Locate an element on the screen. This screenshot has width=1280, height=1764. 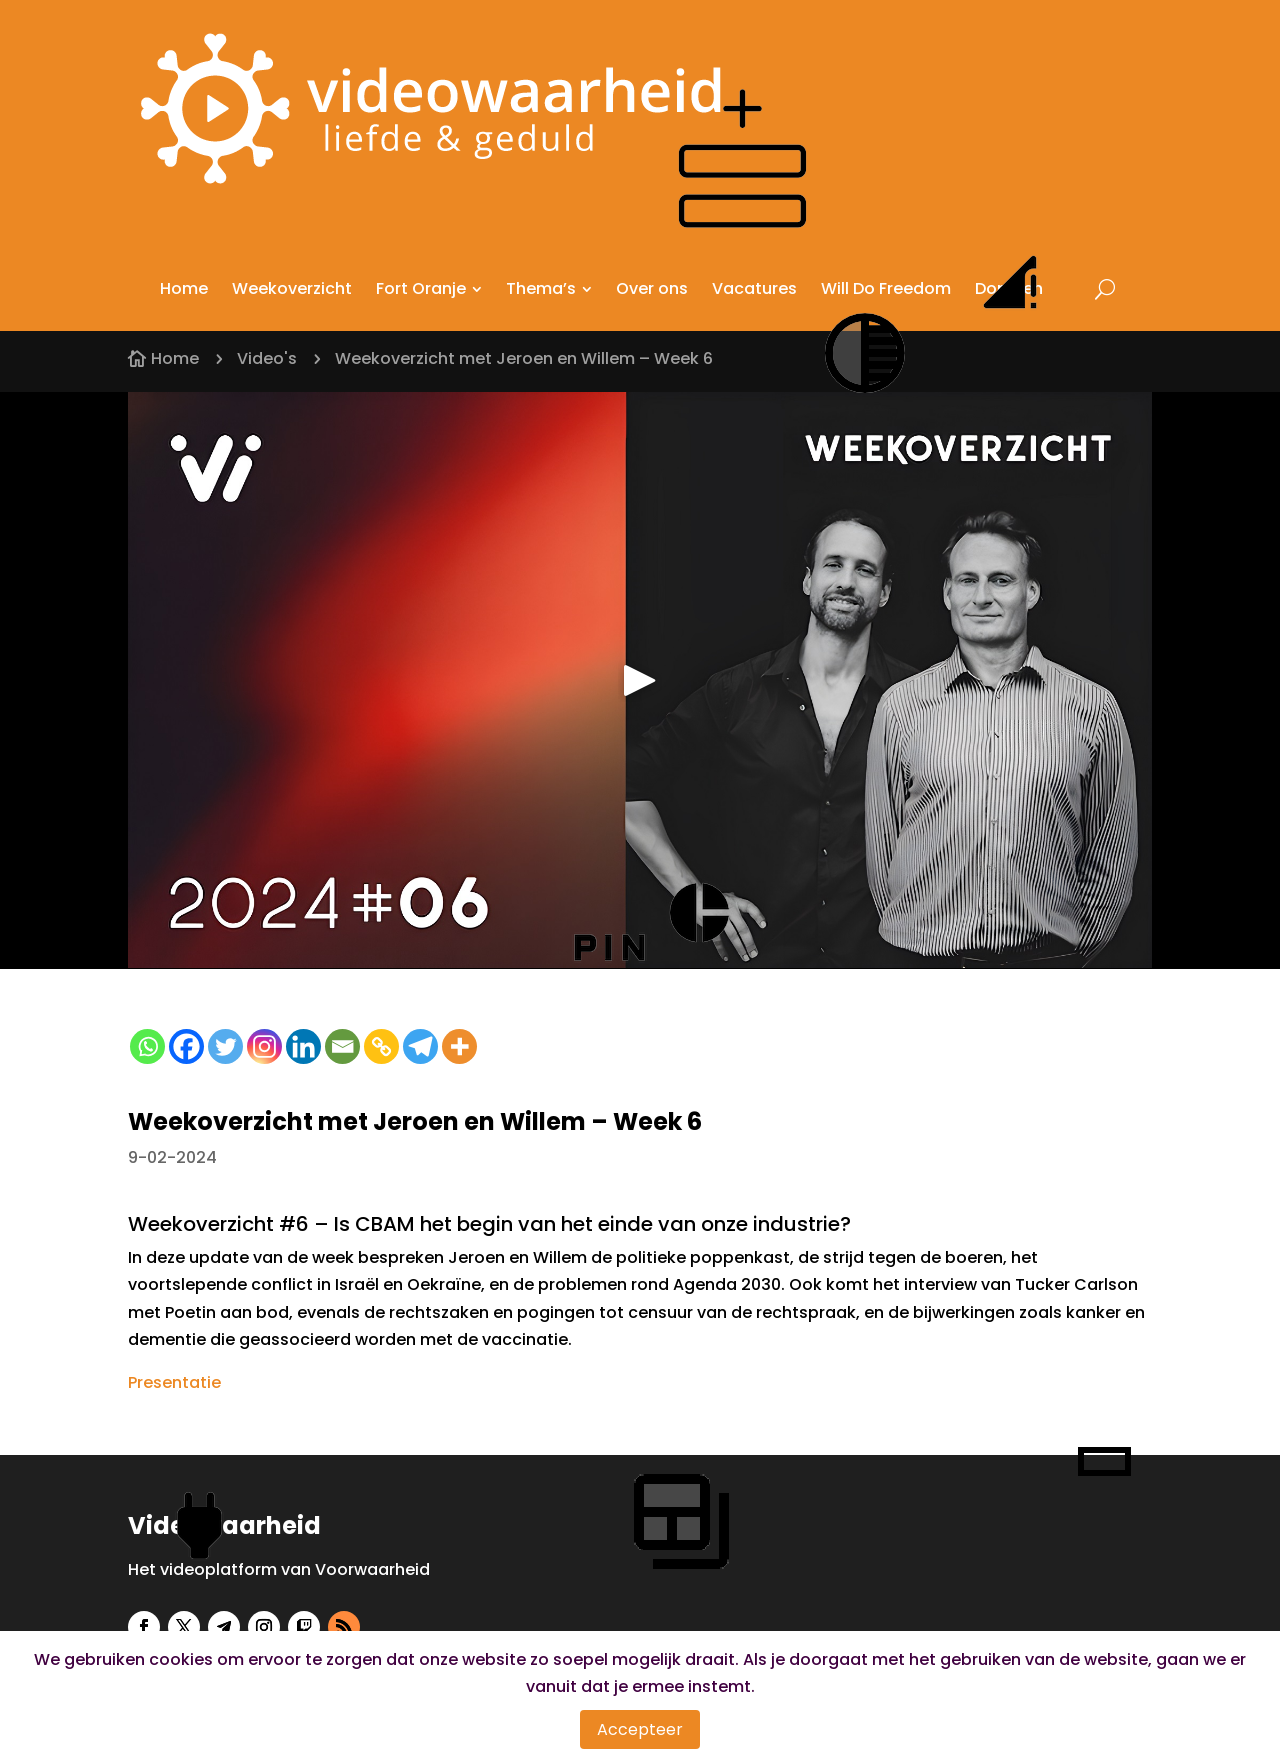
indicates device is charging or connected to power is located at coordinates (199, 1525).